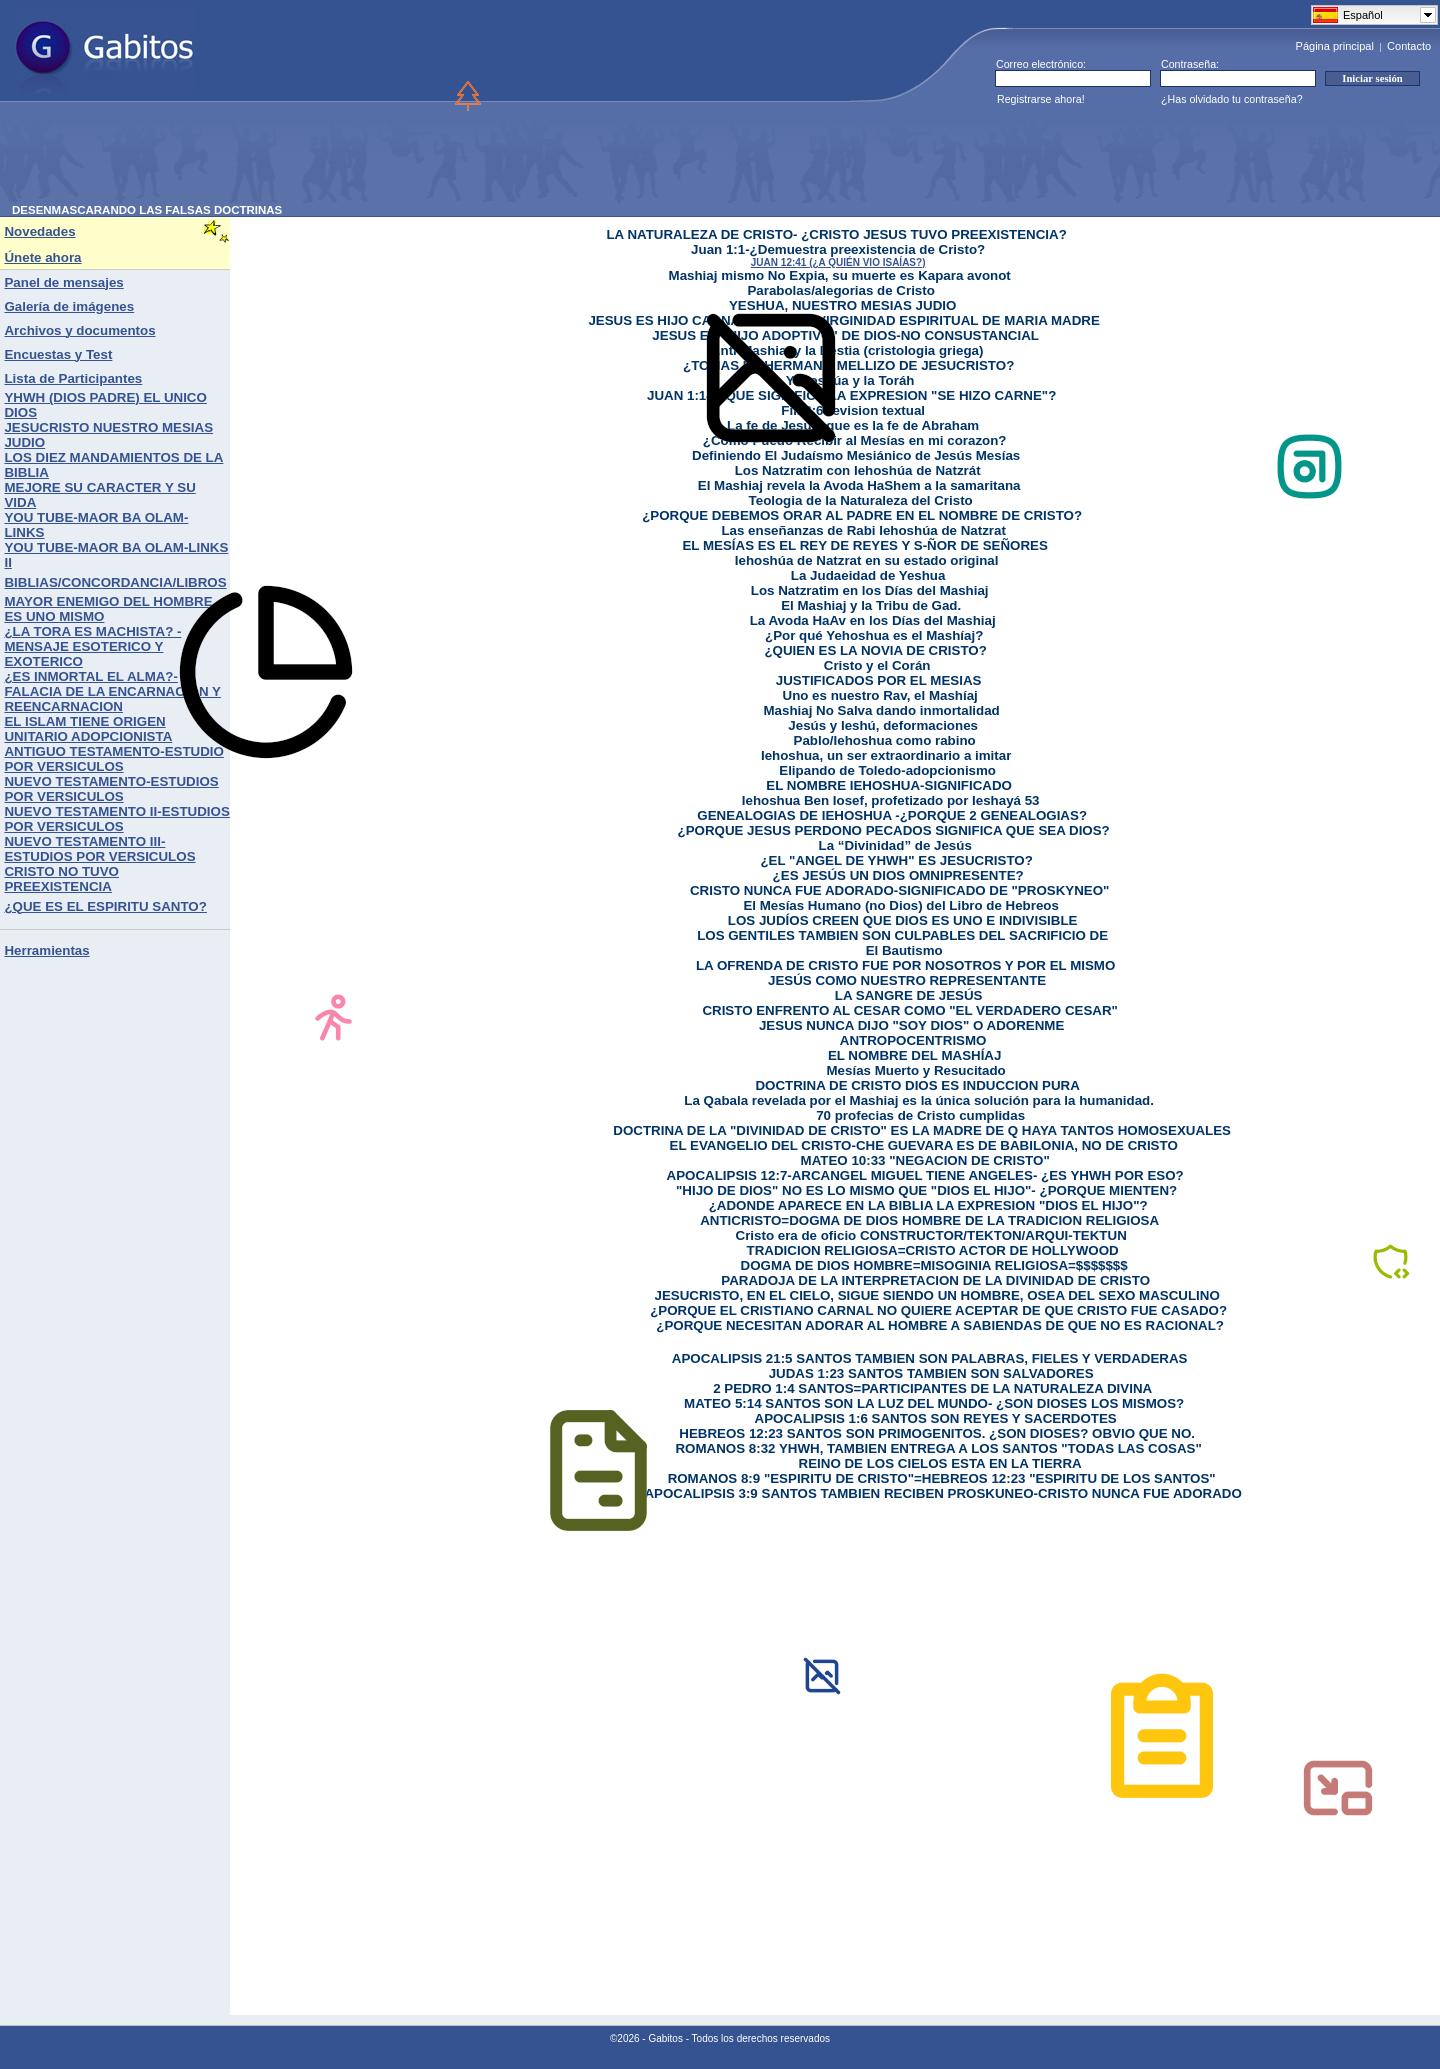 The width and height of the screenshot is (1440, 2069). Describe the element at coordinates (1338, 1788) in the screenshot. I see `enable picture-in-picture mode` at that location.